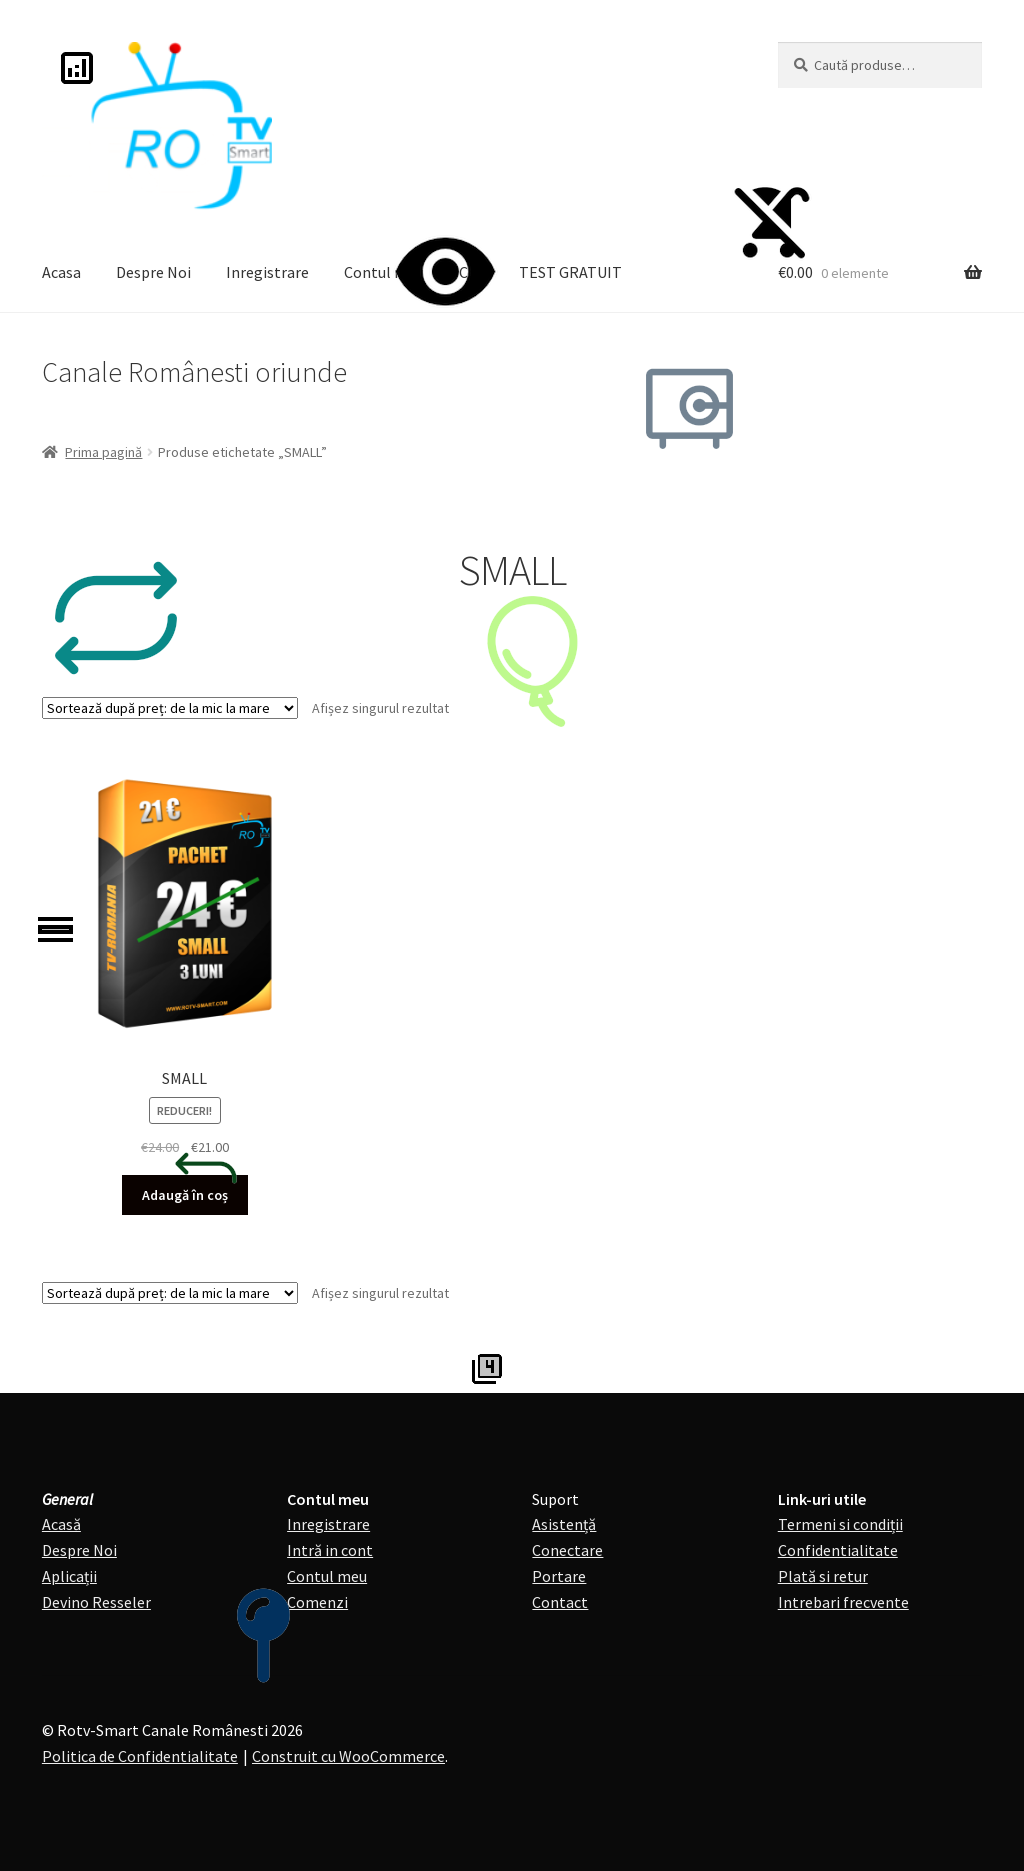 The height and width of the screenshot is (1871, 1024). What do you see at coordinates (77, 68) in the screenshot?
I see `view analytics and statistics` at bounding box center [77, 68].